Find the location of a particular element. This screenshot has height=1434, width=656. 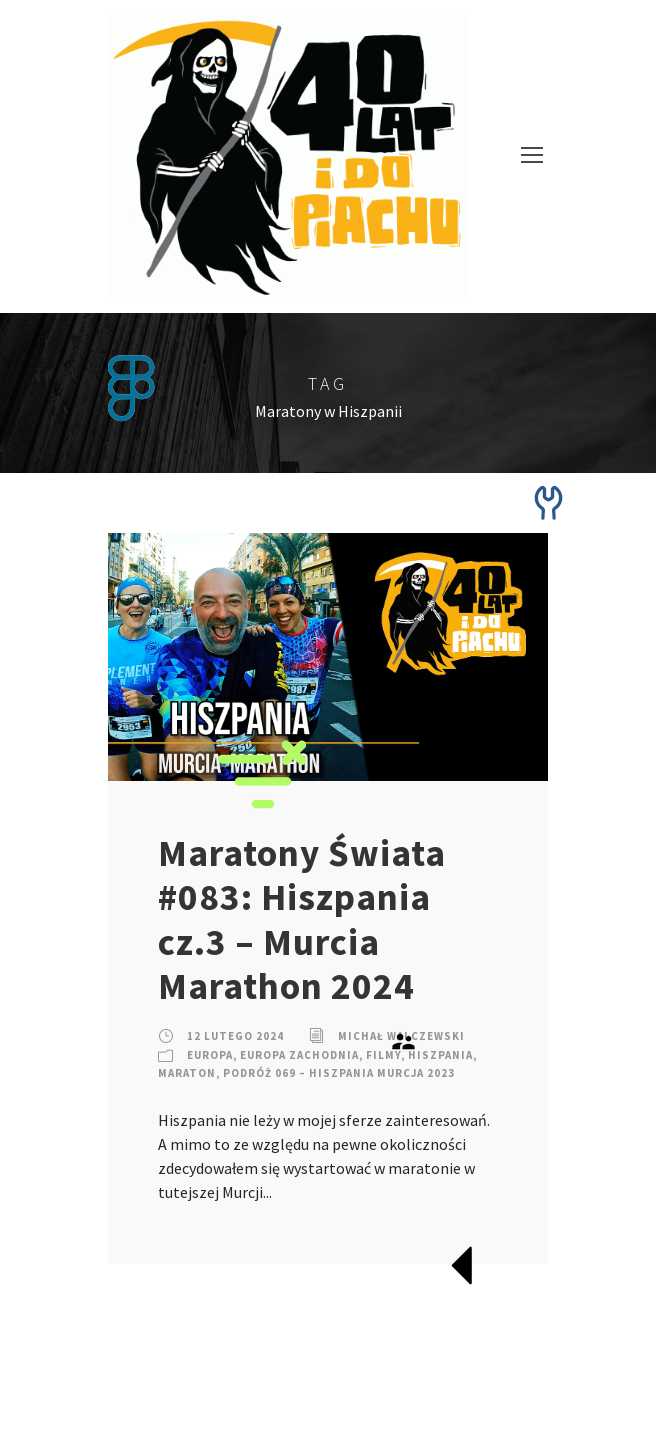

remove or clear active filters is located at coordinates (263, 783).